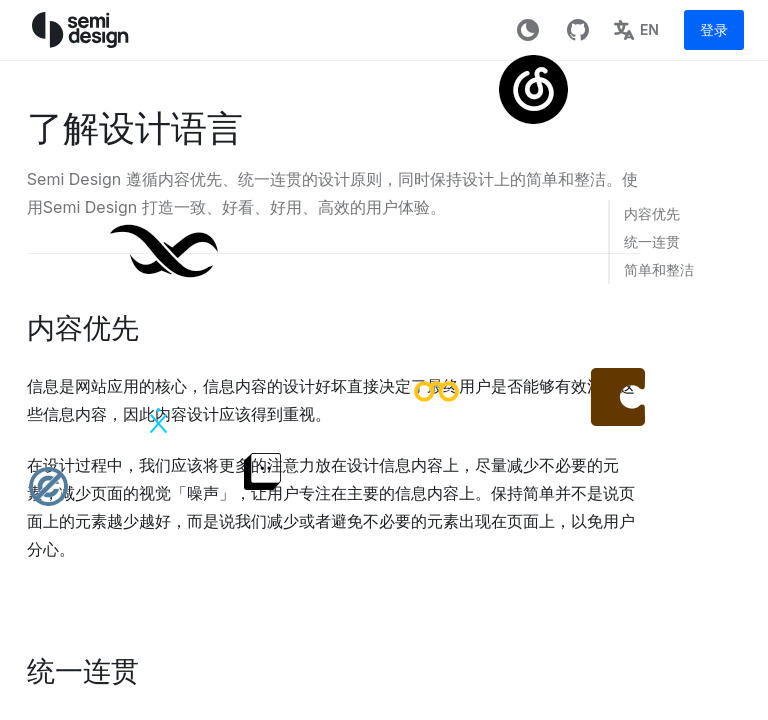  Describe the element at coordinates (618, 397) in the screenshot. I see `open coda document` at that location.